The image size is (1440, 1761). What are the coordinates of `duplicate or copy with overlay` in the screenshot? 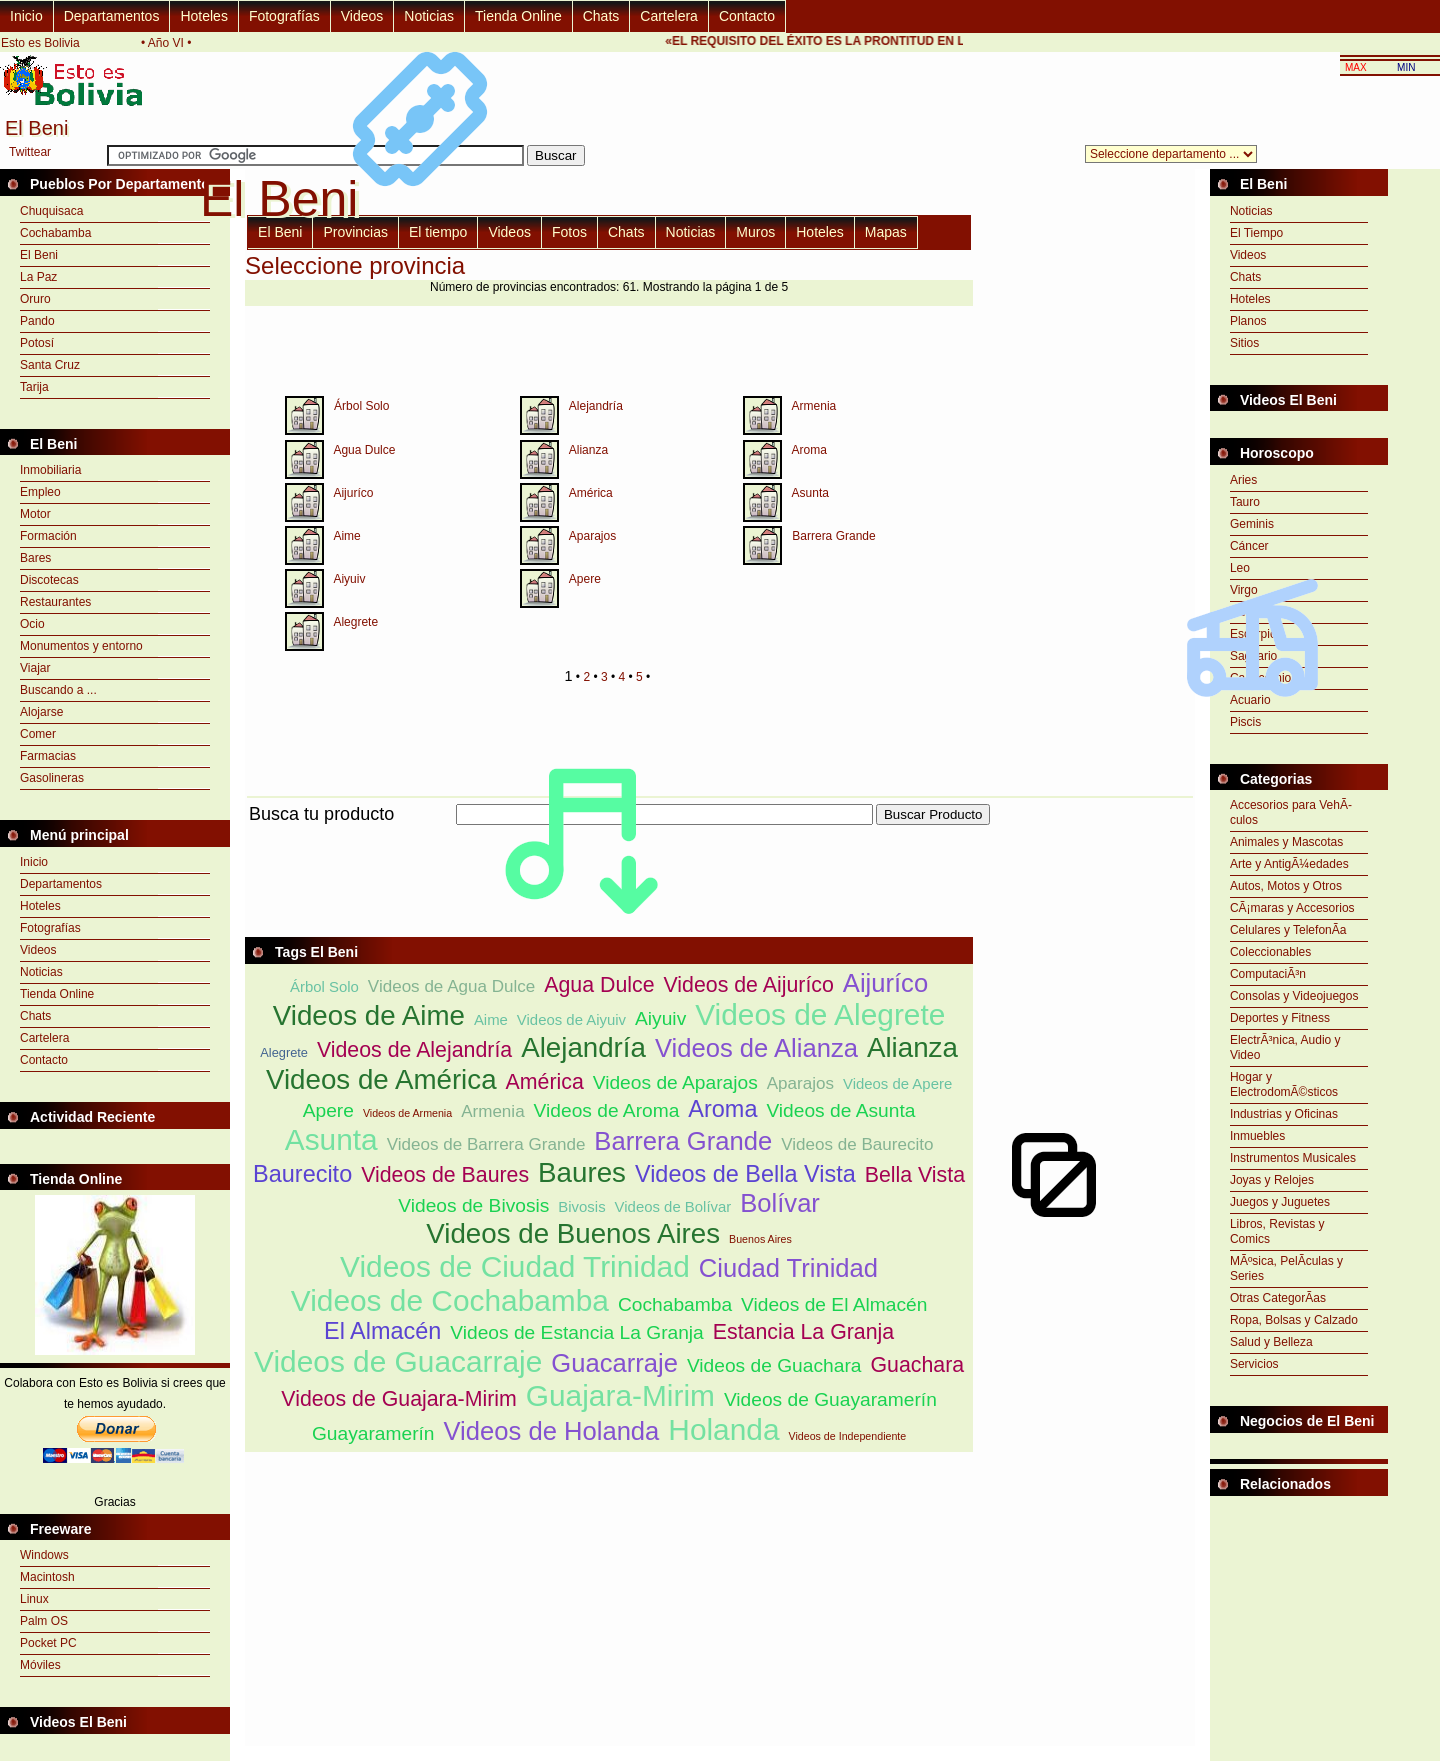 It's located at (1054, 1175).